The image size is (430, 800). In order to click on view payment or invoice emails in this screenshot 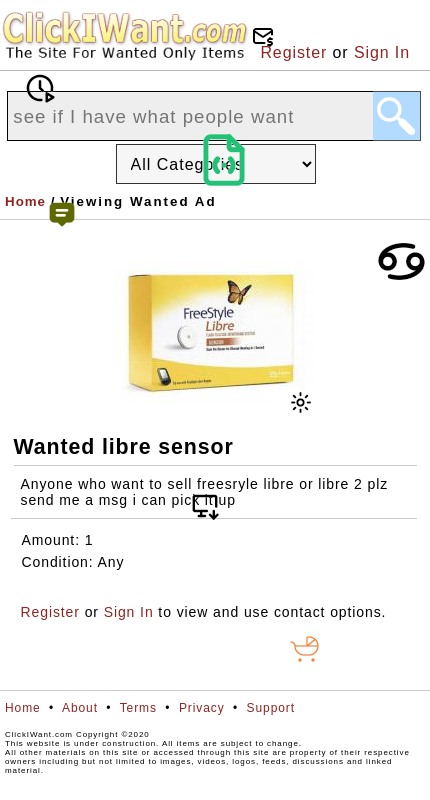, I will do `click(263, 36)`.